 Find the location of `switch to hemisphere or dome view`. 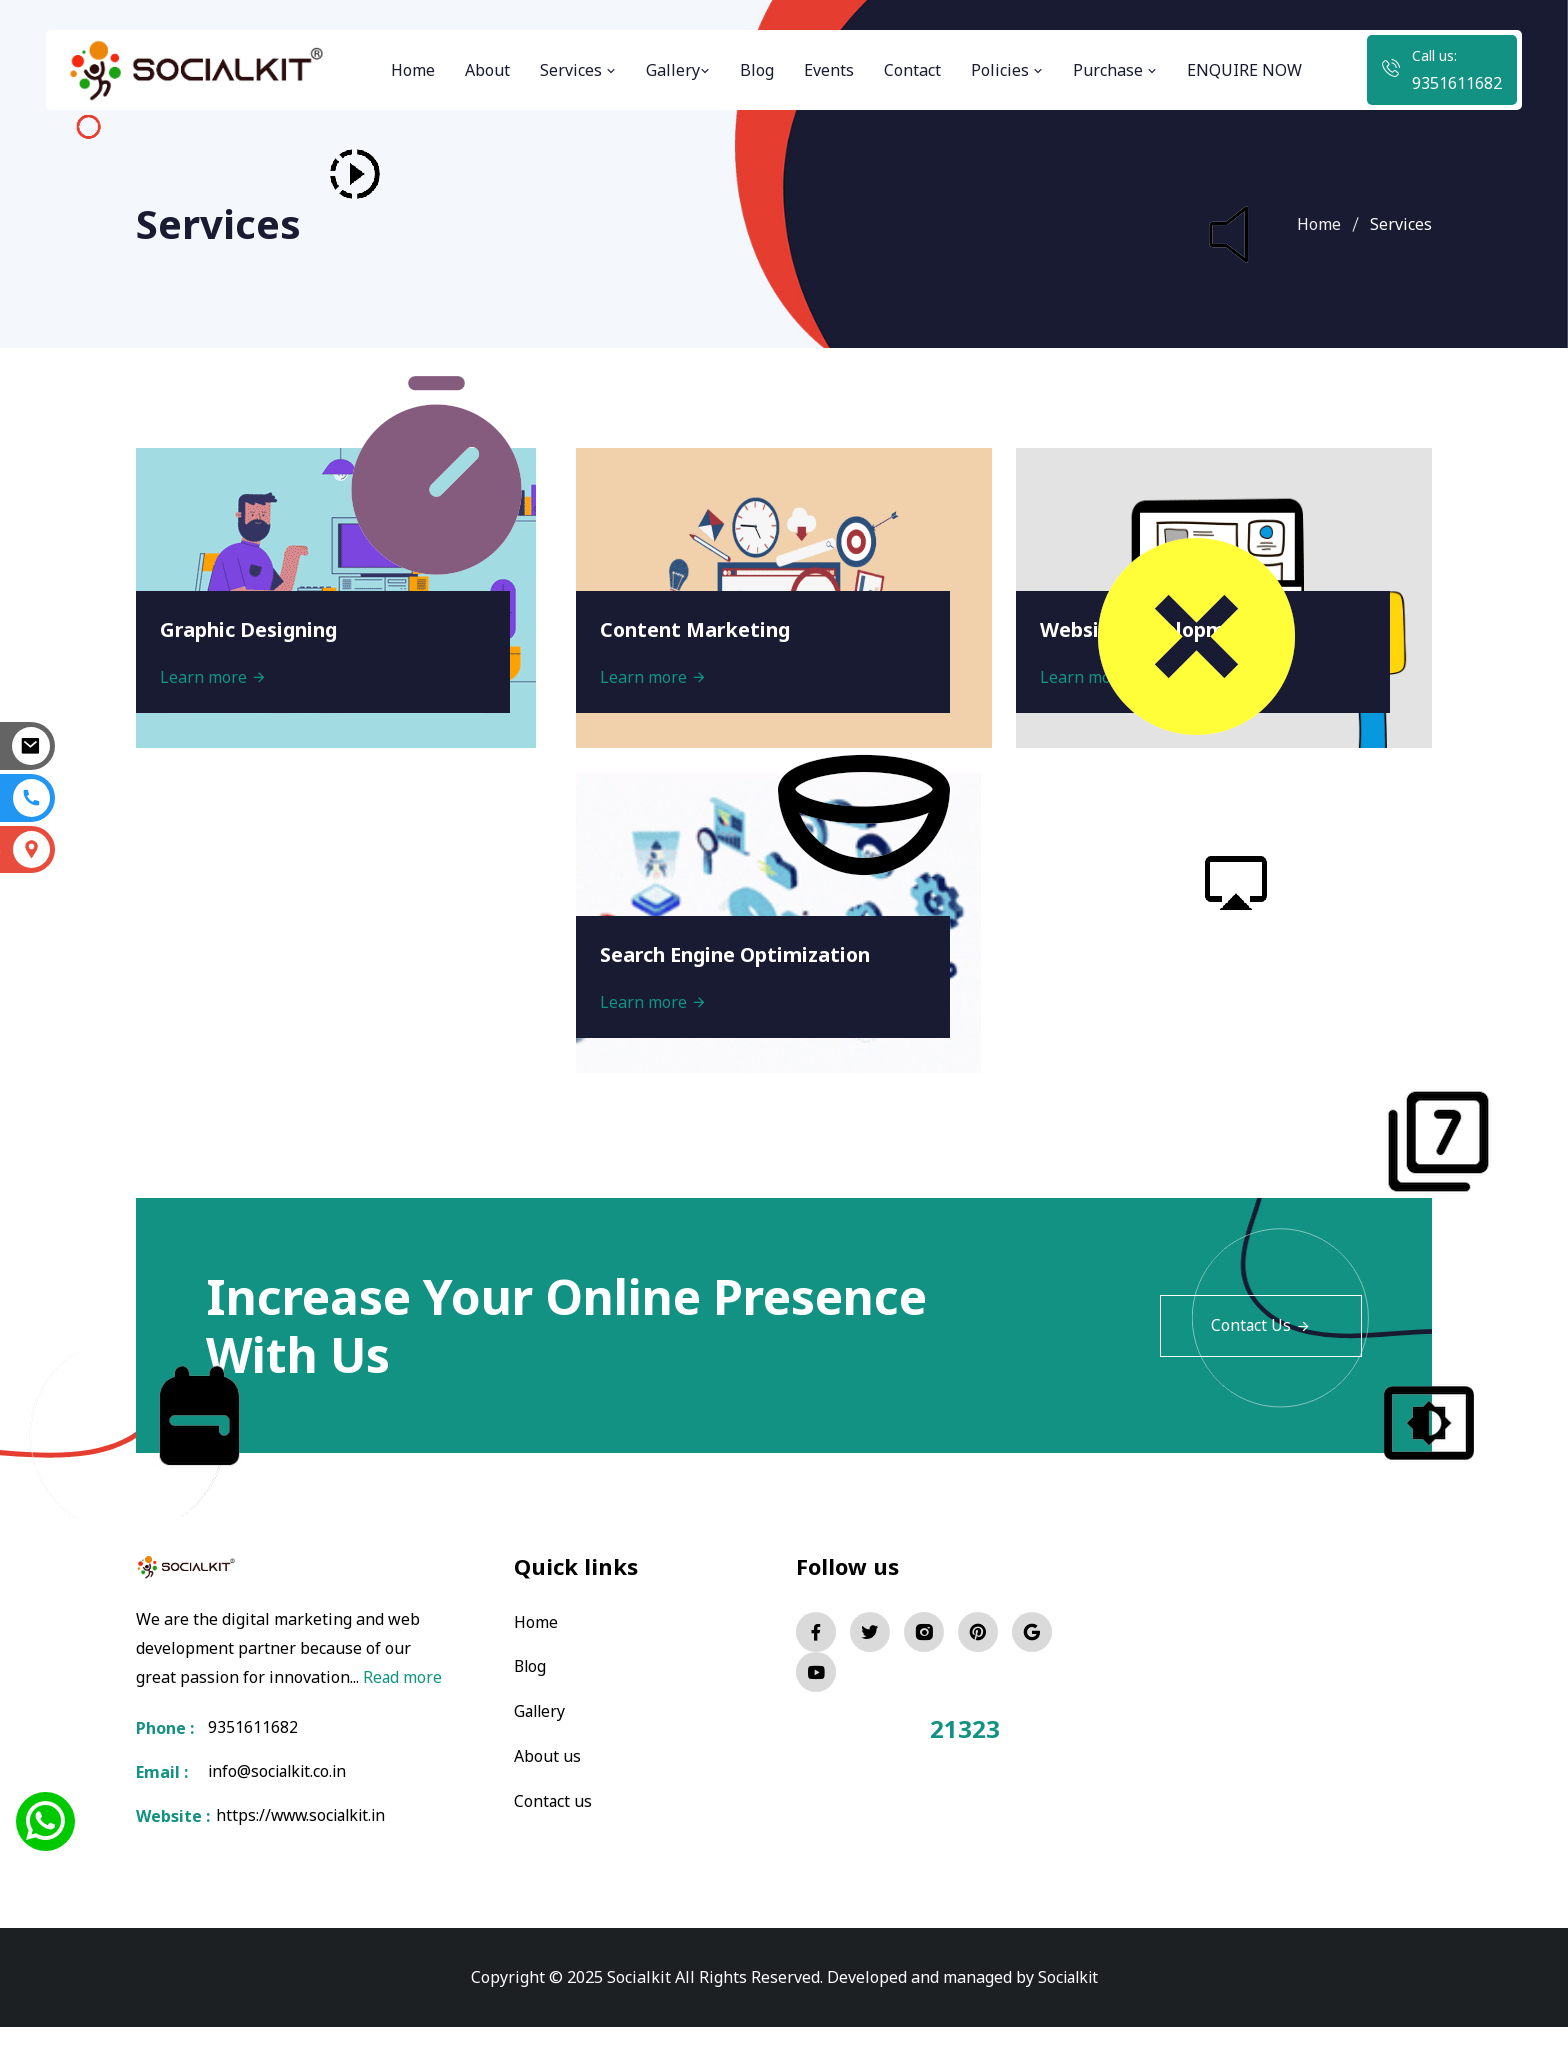

switch to hemisphere or dome view is located at coordinates (864, 815).